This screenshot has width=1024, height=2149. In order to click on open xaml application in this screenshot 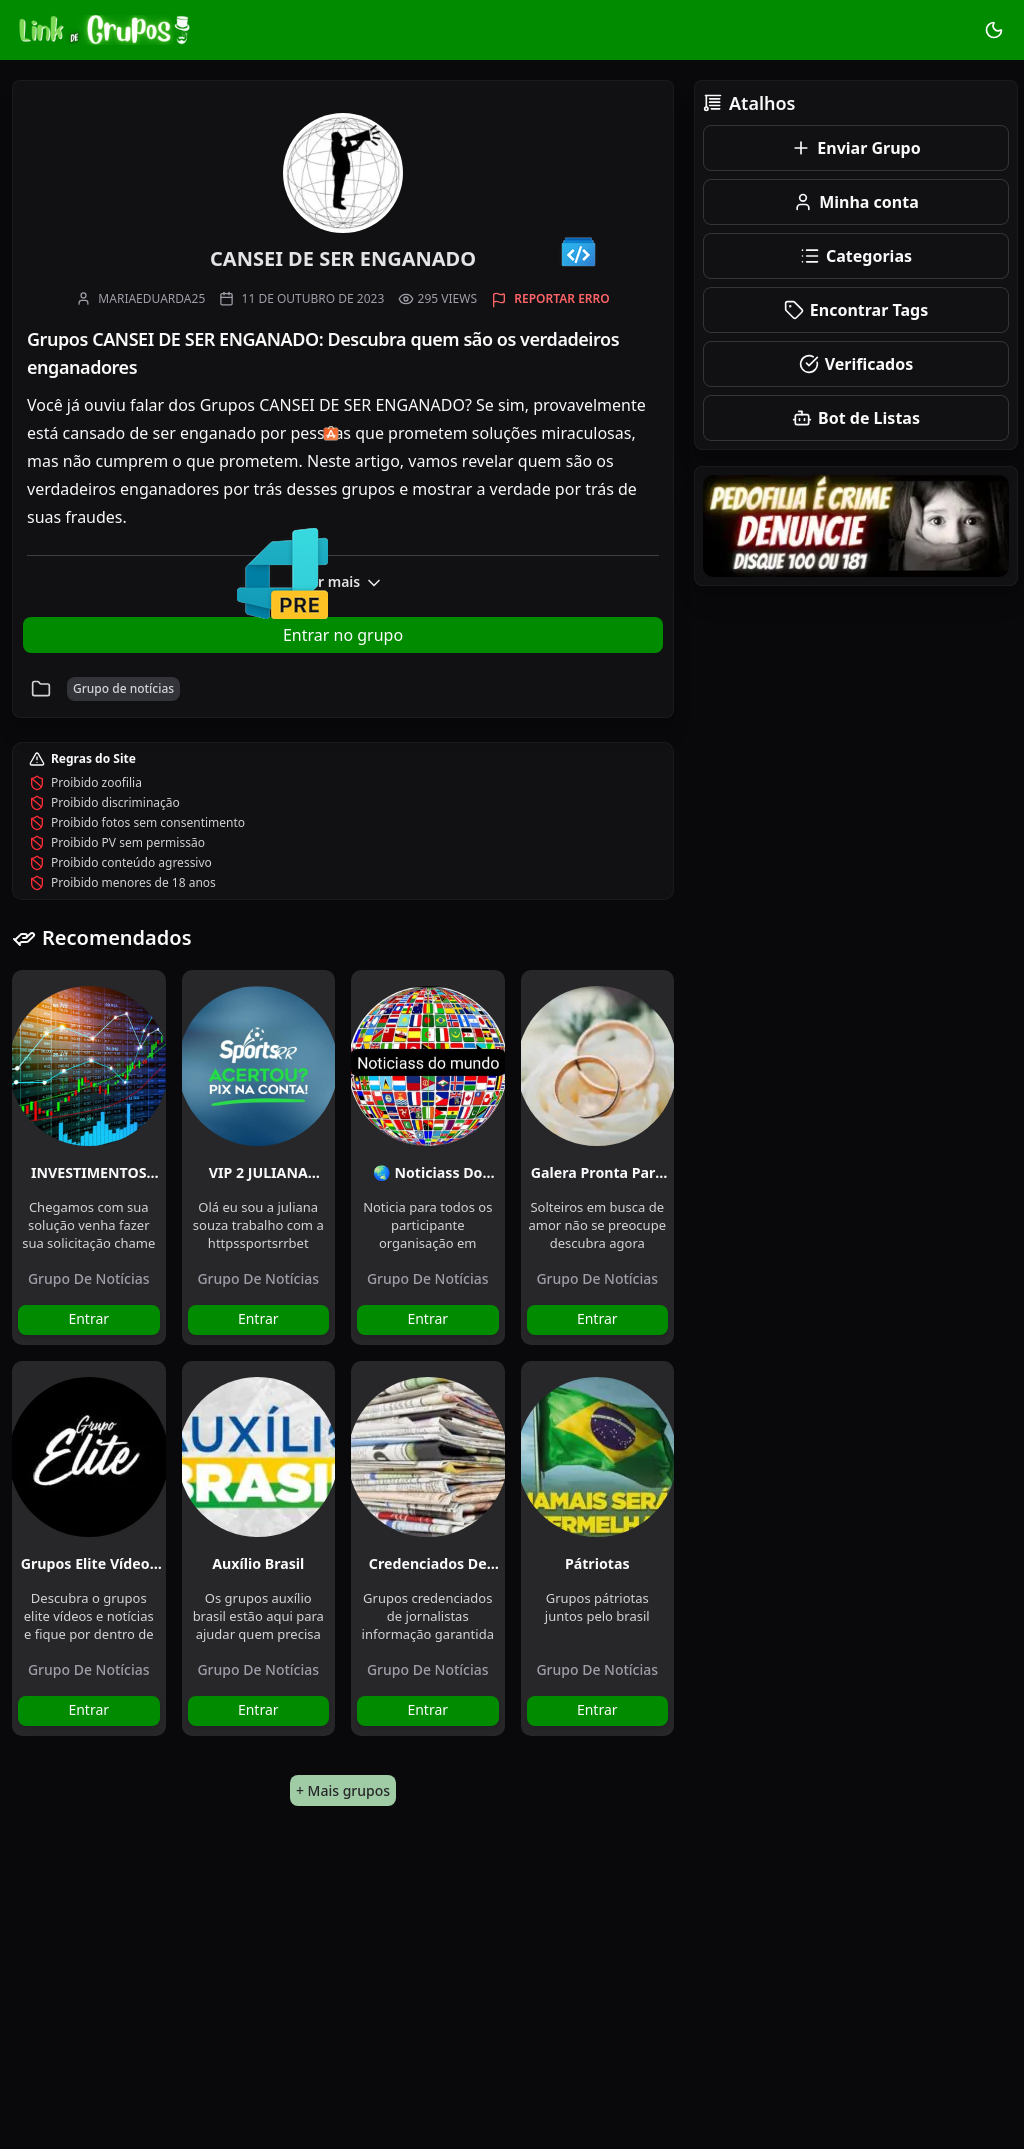, I will do `click(578, 252)`.